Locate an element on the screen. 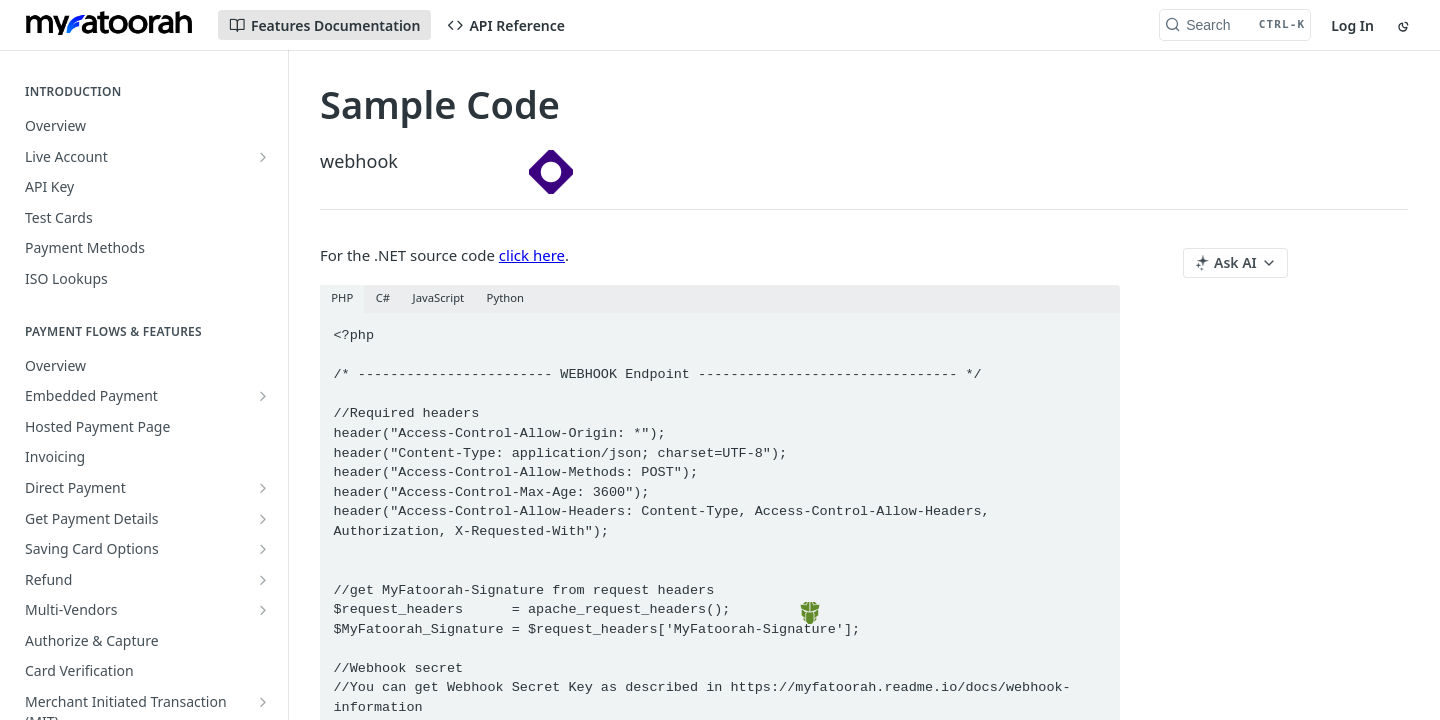 The height and width of the screenshot is (720, 1440). primefaces framework logo is located at coordinates (810, 613).